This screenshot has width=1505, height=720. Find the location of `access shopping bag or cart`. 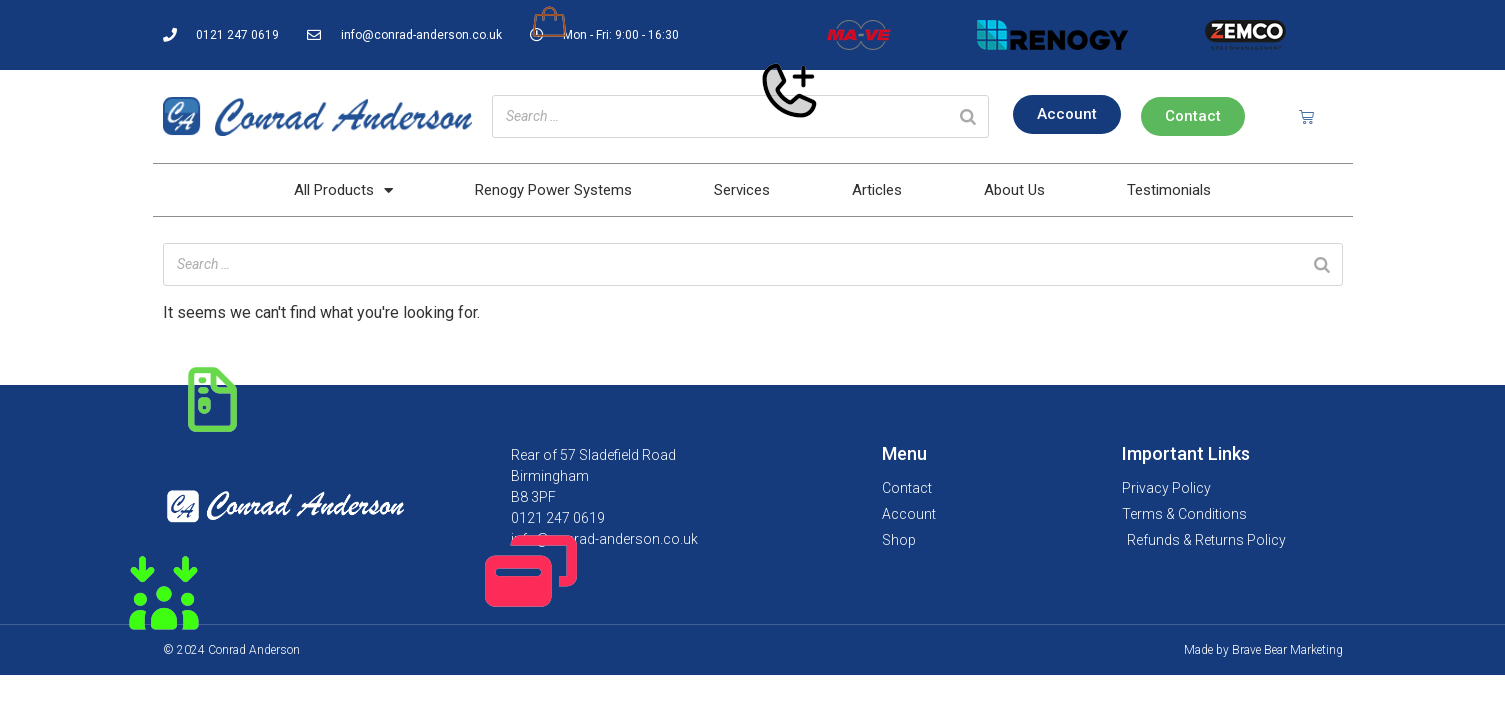

access shopping bag or cart is located at coordinates (549, 23).